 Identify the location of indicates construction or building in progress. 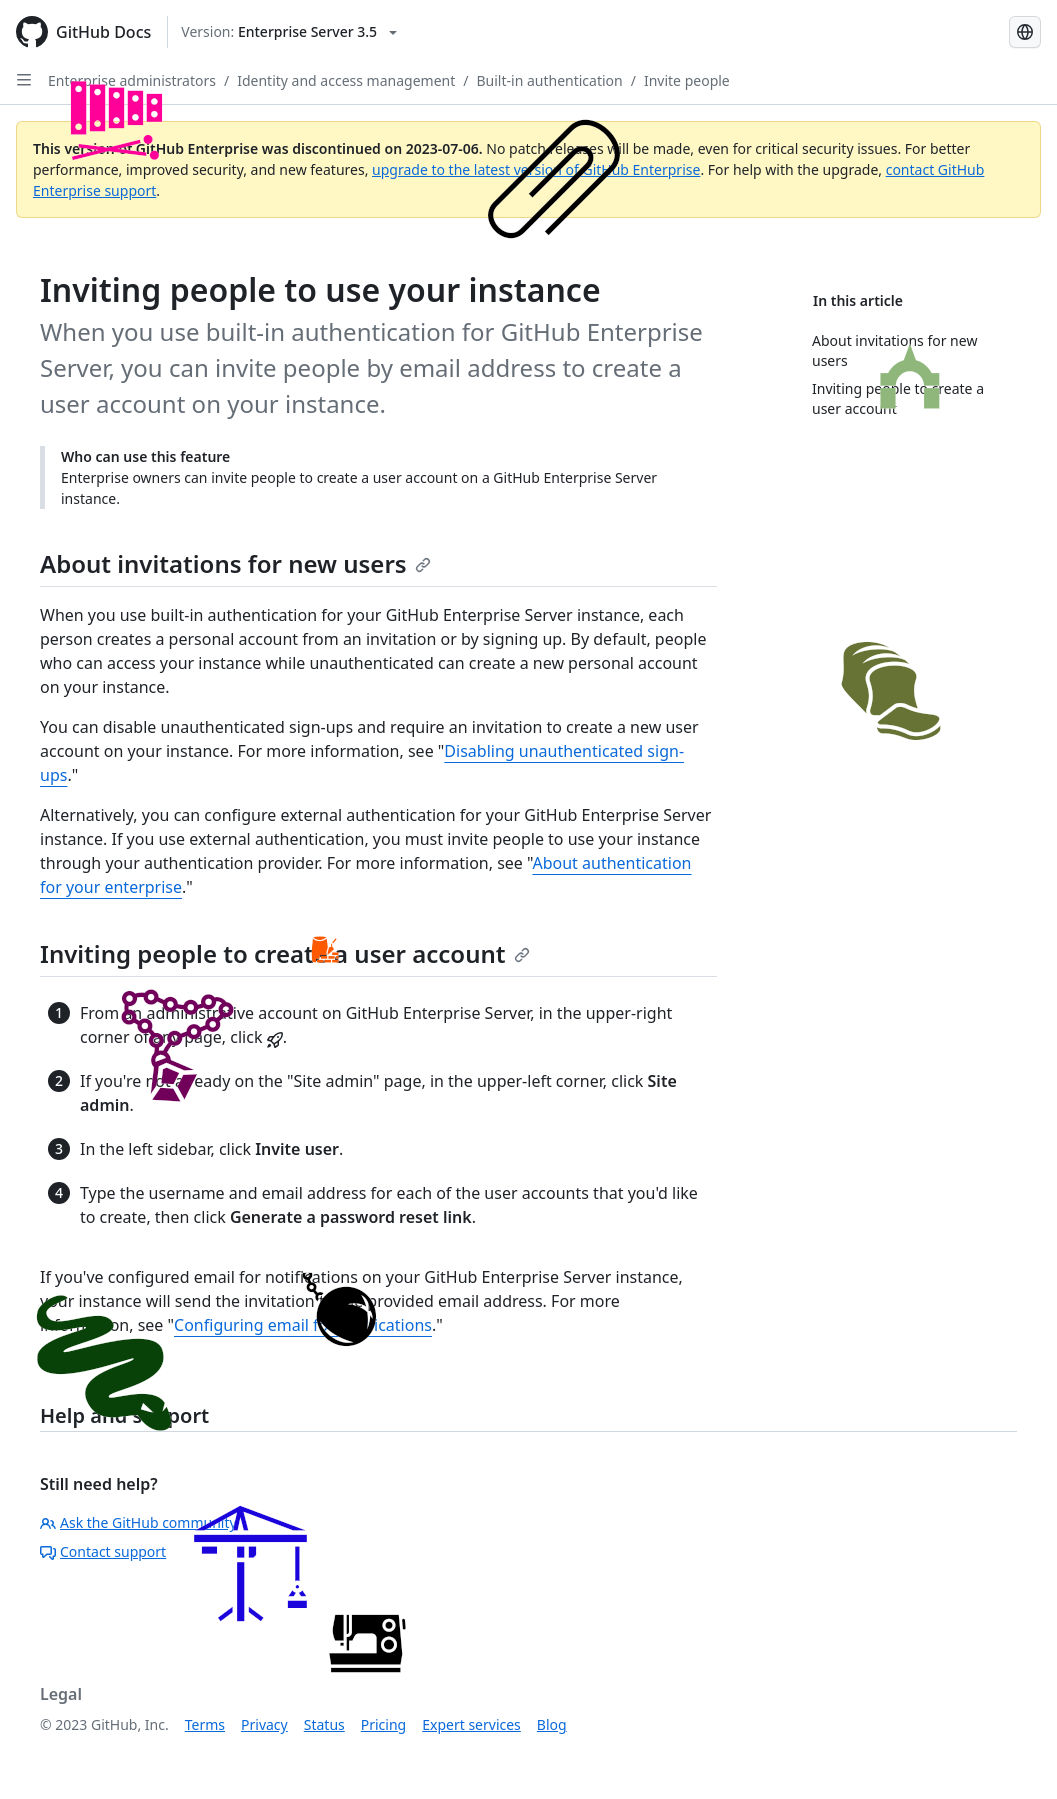
(250, 1563).